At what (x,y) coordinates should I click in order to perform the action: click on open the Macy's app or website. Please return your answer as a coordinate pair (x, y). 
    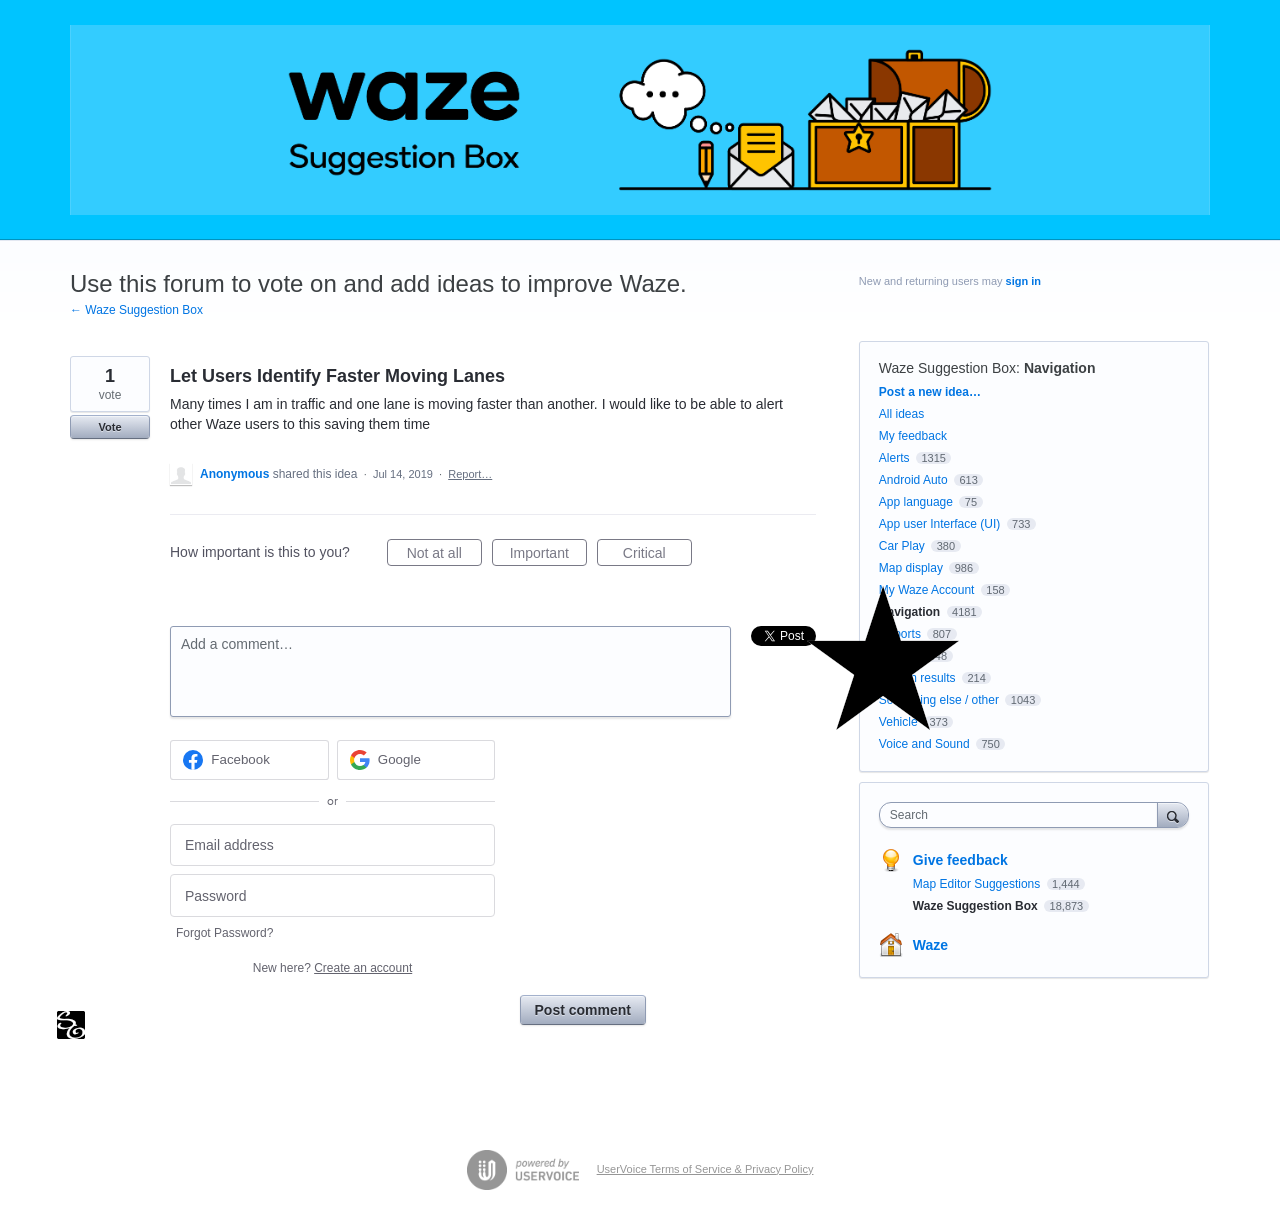
    Looking at the image, I should click on (883, 658).